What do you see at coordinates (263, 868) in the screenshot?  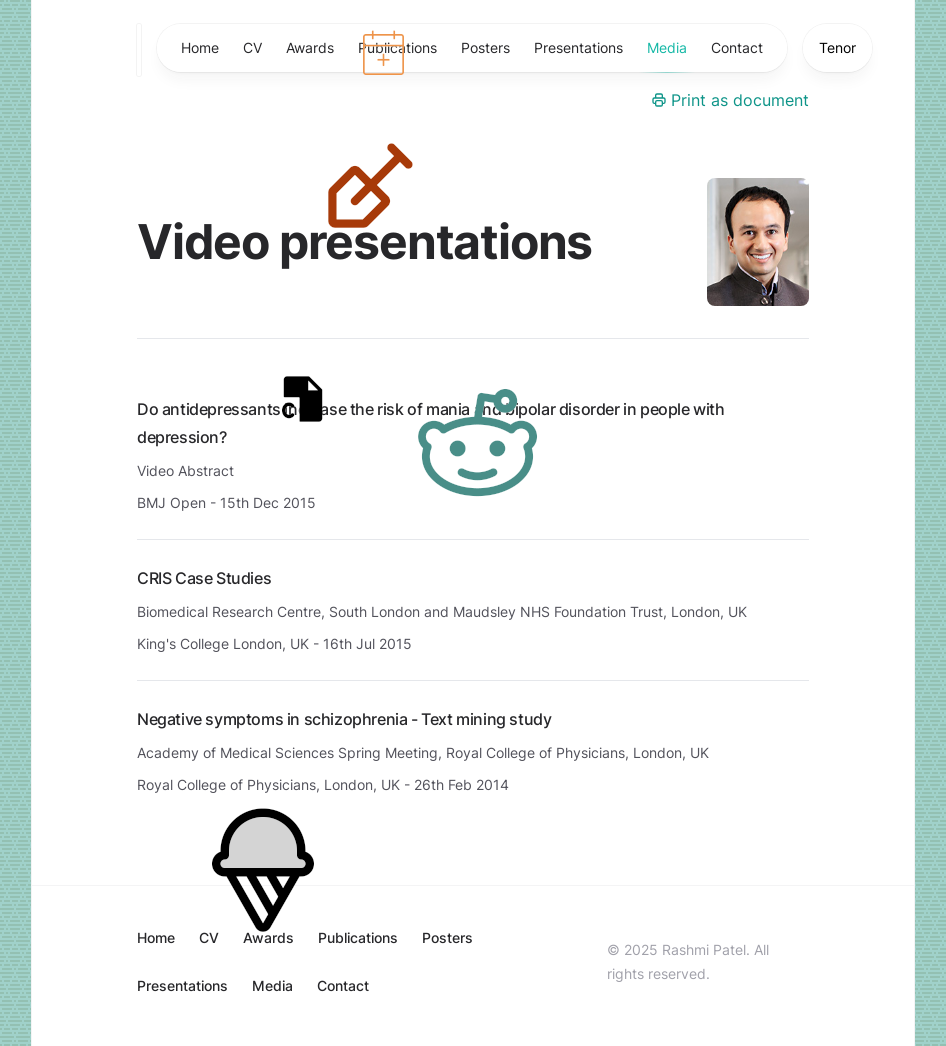 I see `browse dessert or ice cream options` at bounding box center [263, 868].